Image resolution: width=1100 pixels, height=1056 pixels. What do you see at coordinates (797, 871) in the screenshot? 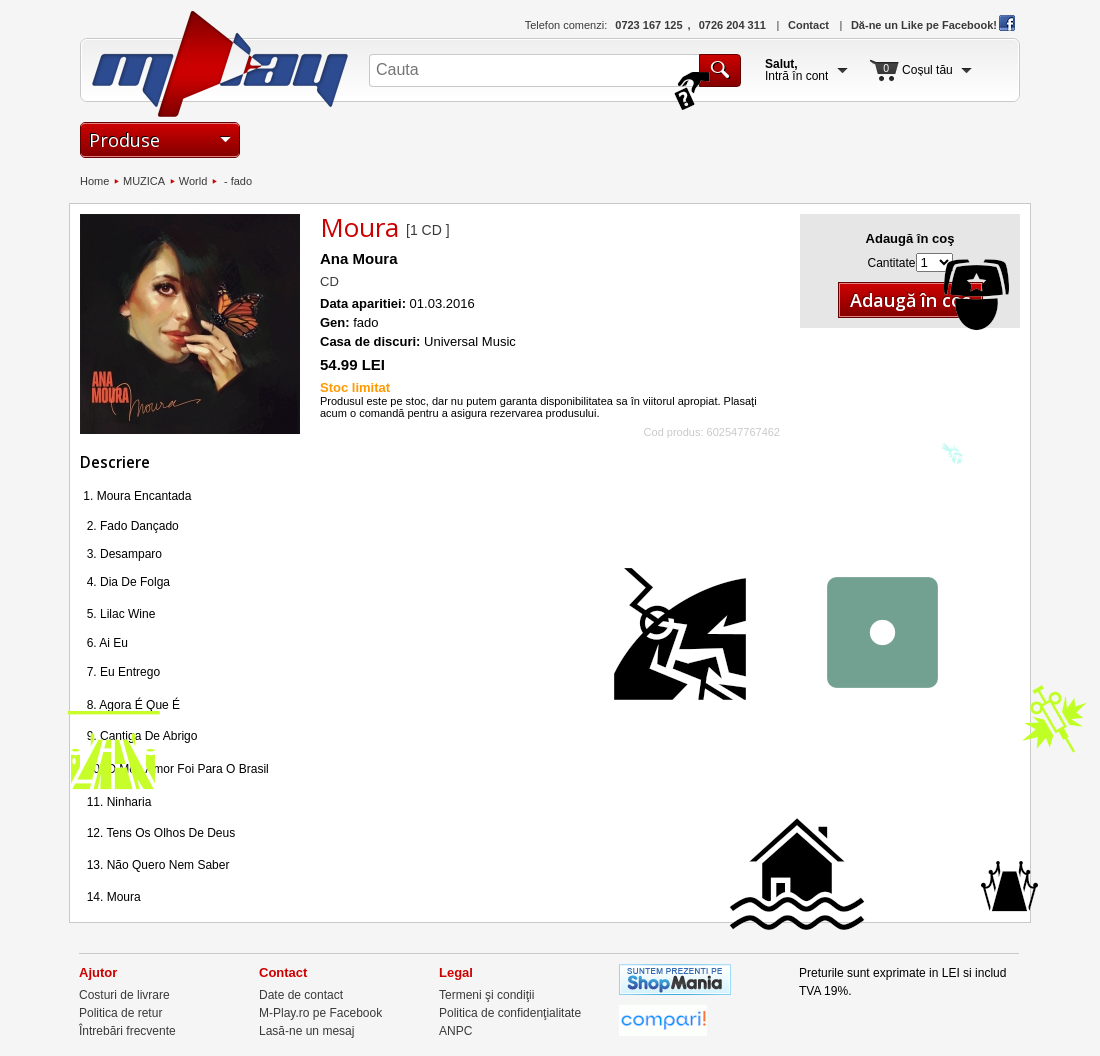
I see `indicates flood warning or alert` at bounding box center [797, 871].